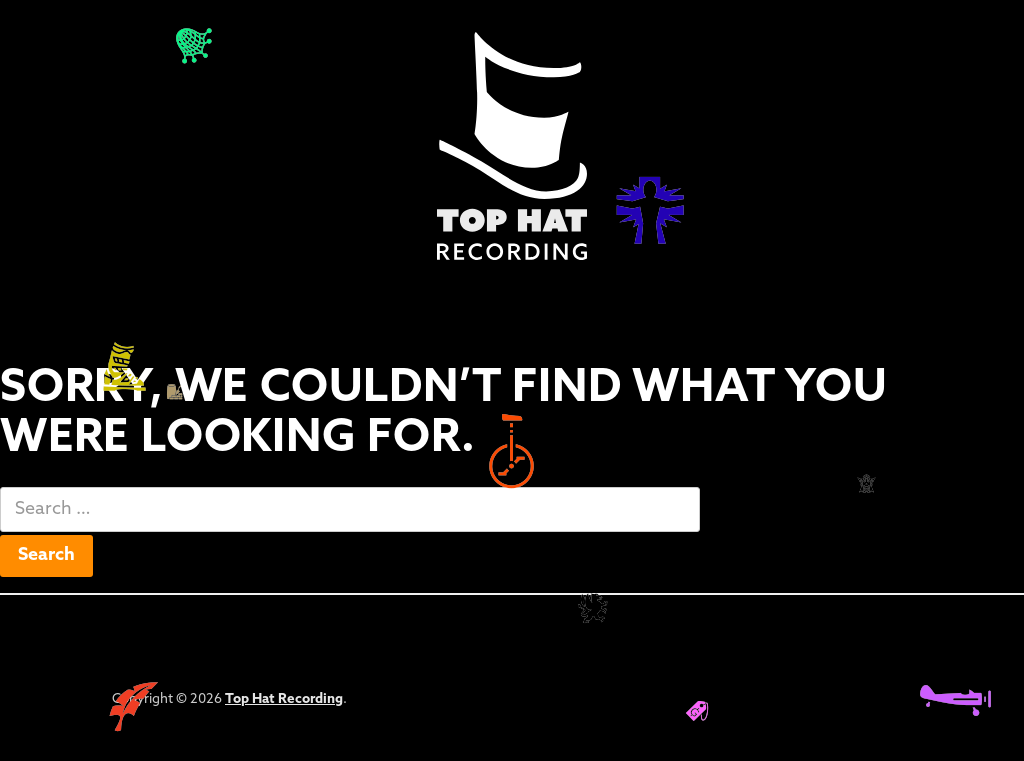 The height and width of the screenshot is (761, 1024). Describe the element at coordinates (194, 46) in the screenshot. I see `fishing net tool or equipment in a game` at that location.